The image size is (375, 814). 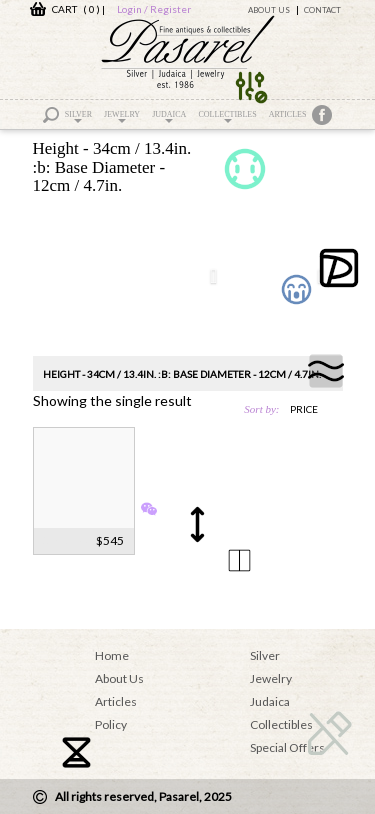 I want to click on split view horizontally, so click(x=239, y=560).